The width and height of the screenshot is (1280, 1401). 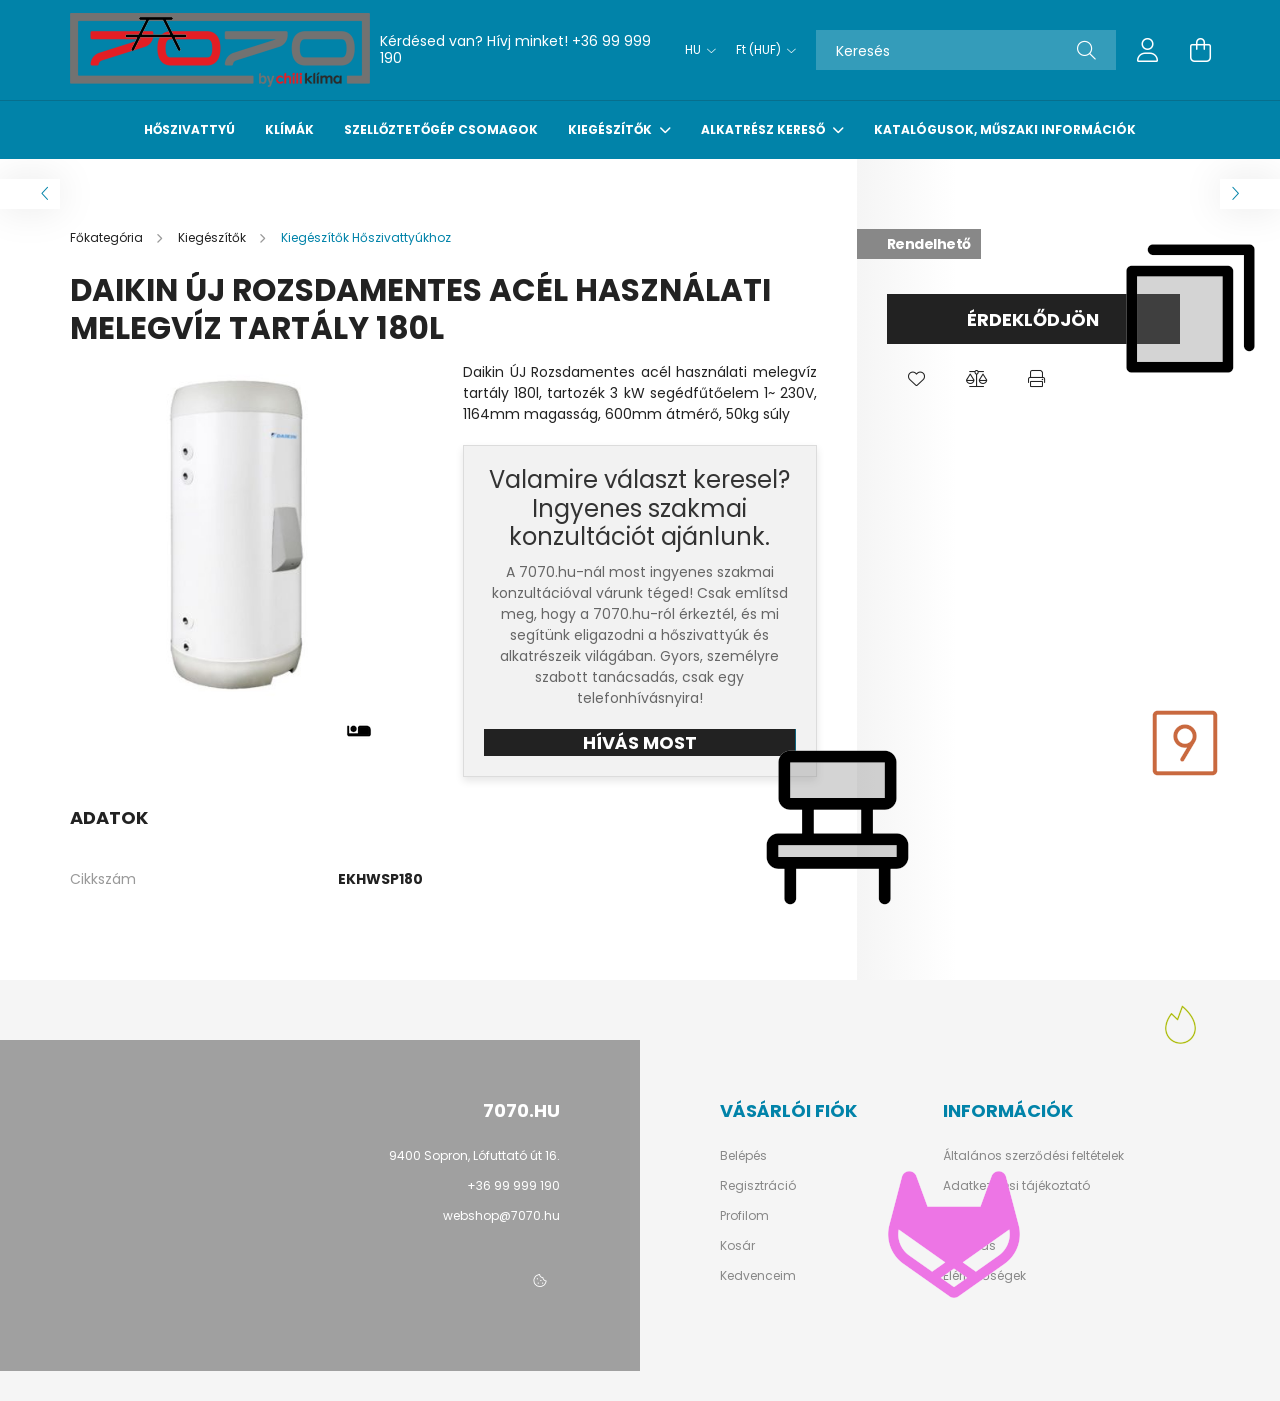 I want to click on copy content to clipboard, so click(x=1190, y=308).